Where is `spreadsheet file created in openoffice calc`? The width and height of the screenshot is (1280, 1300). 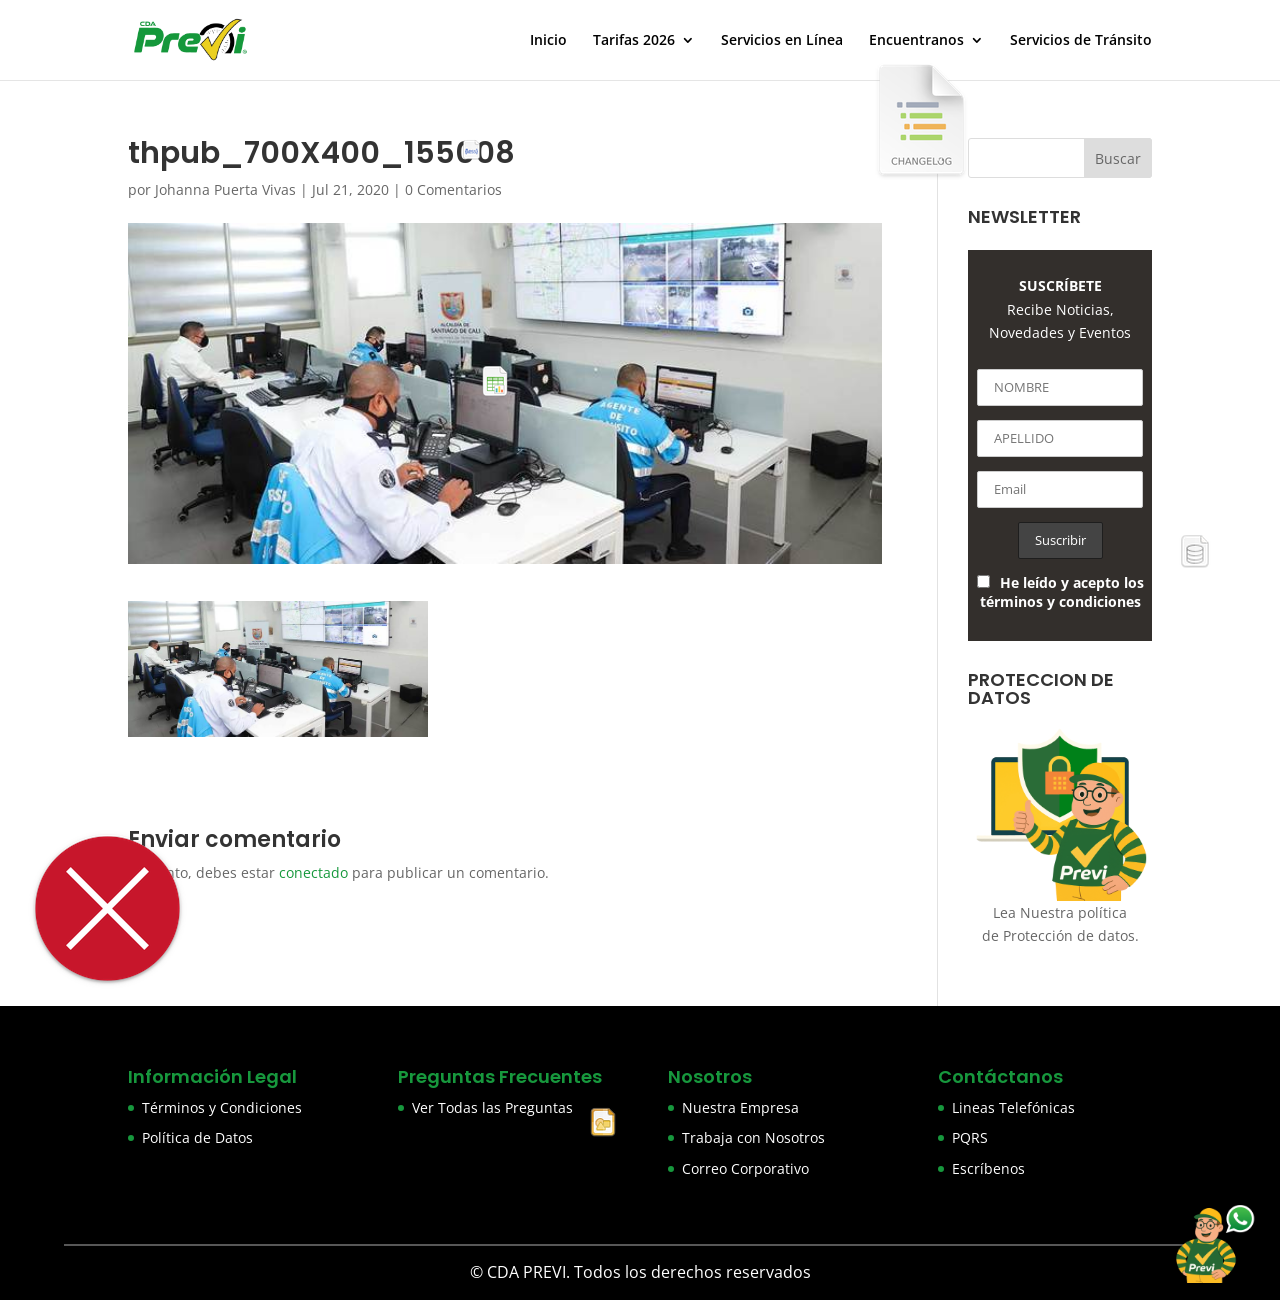 spreadsheet file created in openoffice calc is located at coordinates (495, 381).